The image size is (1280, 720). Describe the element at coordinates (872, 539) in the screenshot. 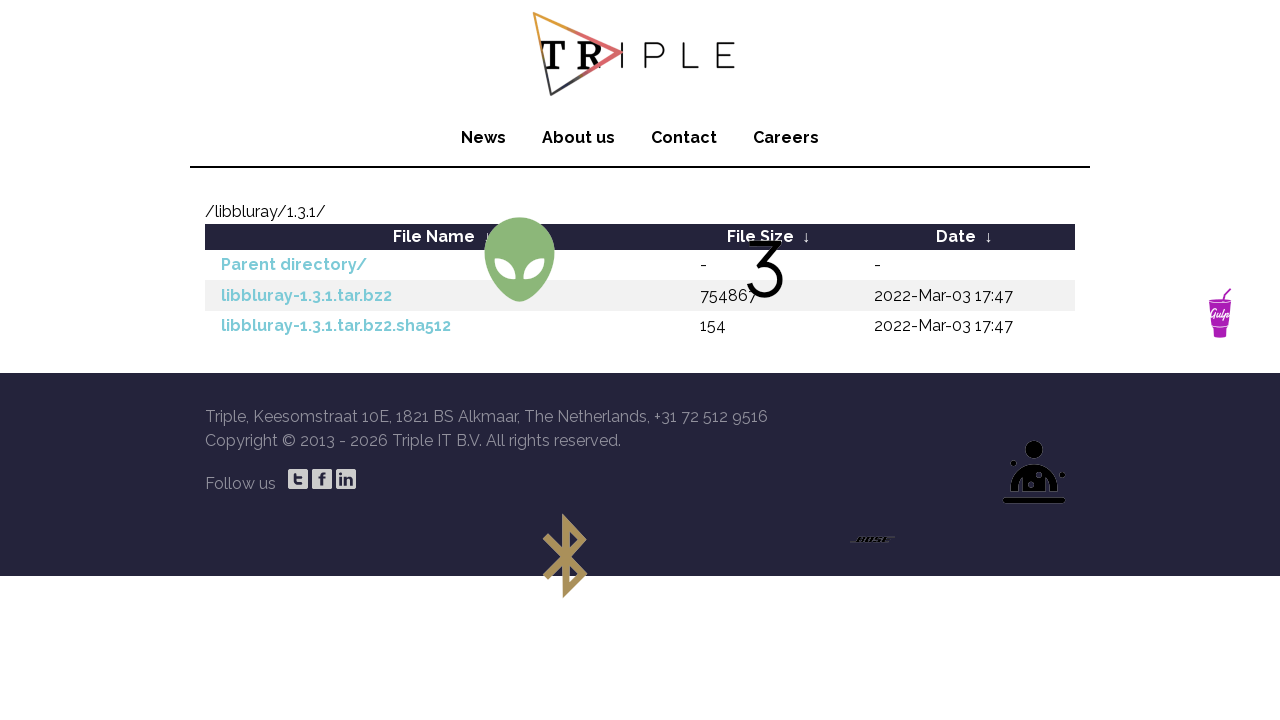

I see `visit the Bose website or store` at that location.